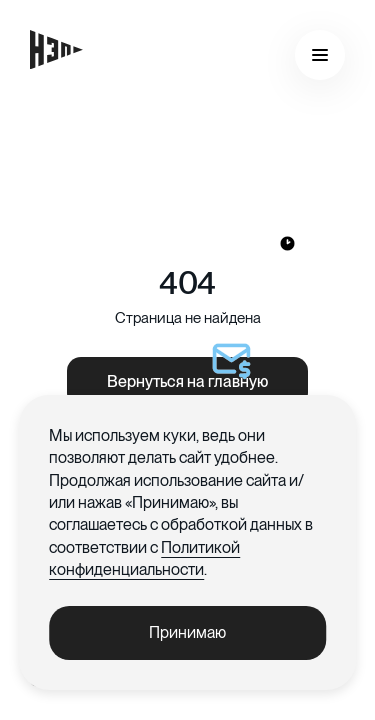 This screenshot has height=720, width=375. What do you see at coordinates (287, 243) in the screenshot?
I see `indicates the current time or timestamp` at bounding box center [287, 243].